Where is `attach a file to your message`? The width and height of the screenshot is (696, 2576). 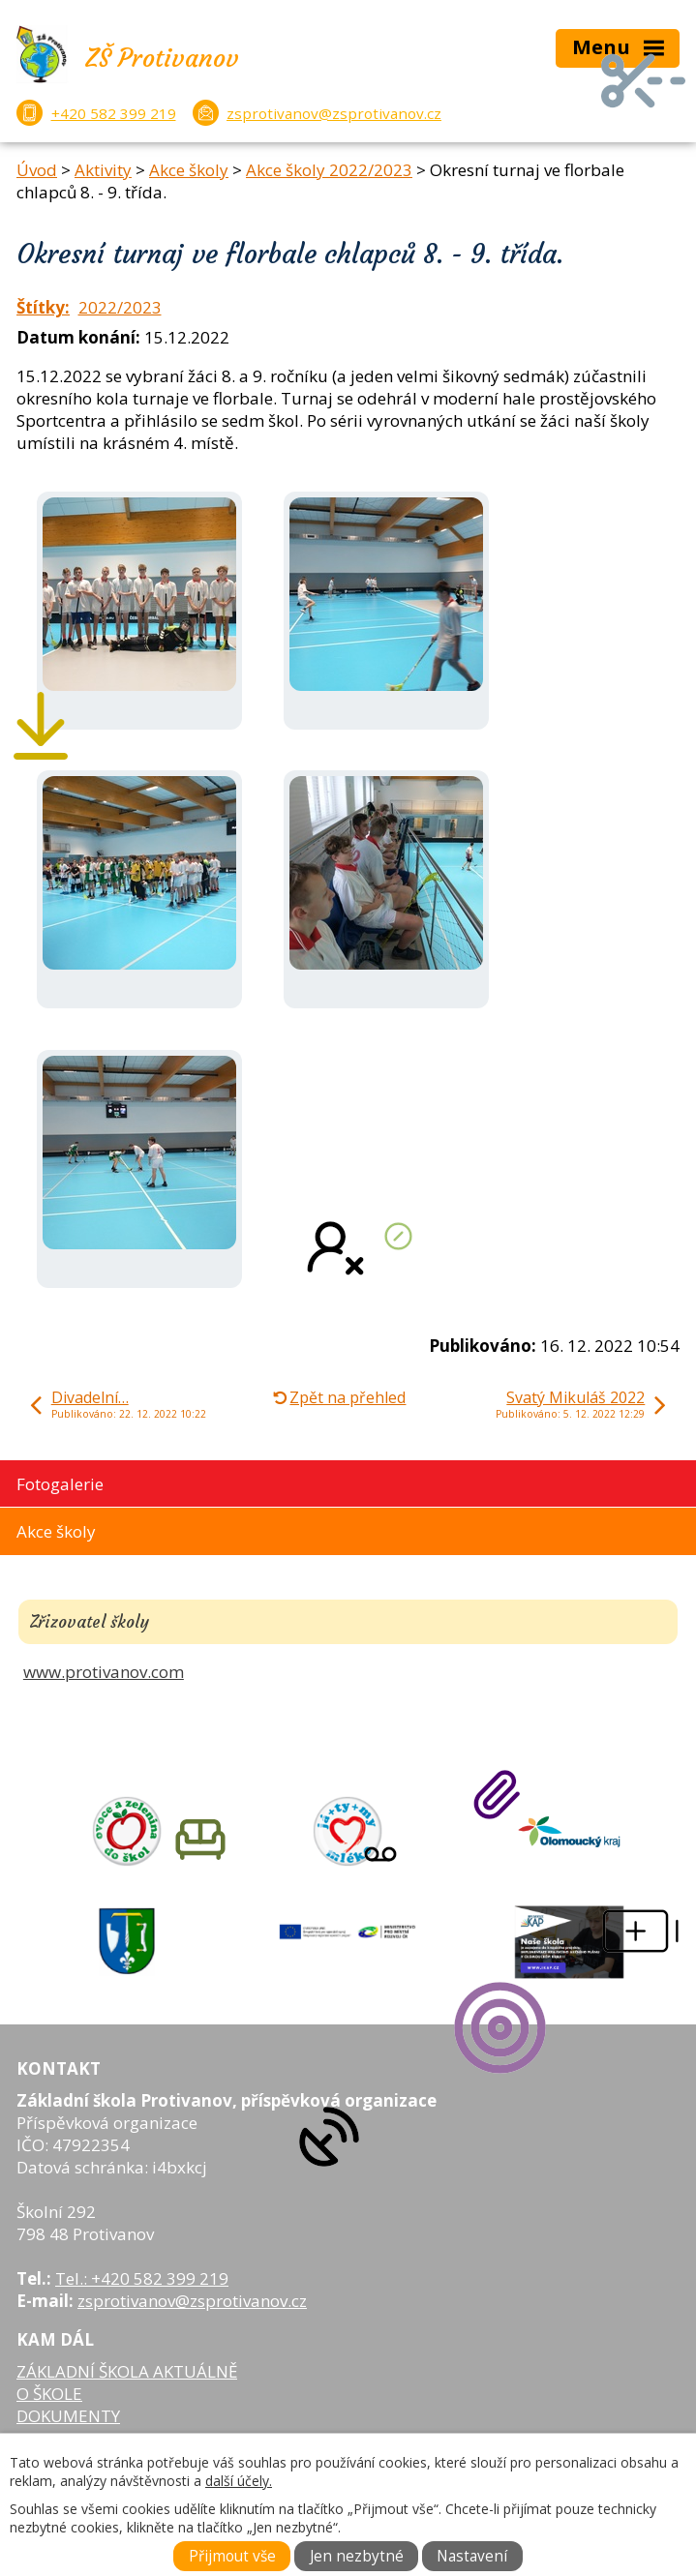 attach a file to your message is located at coordinates (496, 1794).